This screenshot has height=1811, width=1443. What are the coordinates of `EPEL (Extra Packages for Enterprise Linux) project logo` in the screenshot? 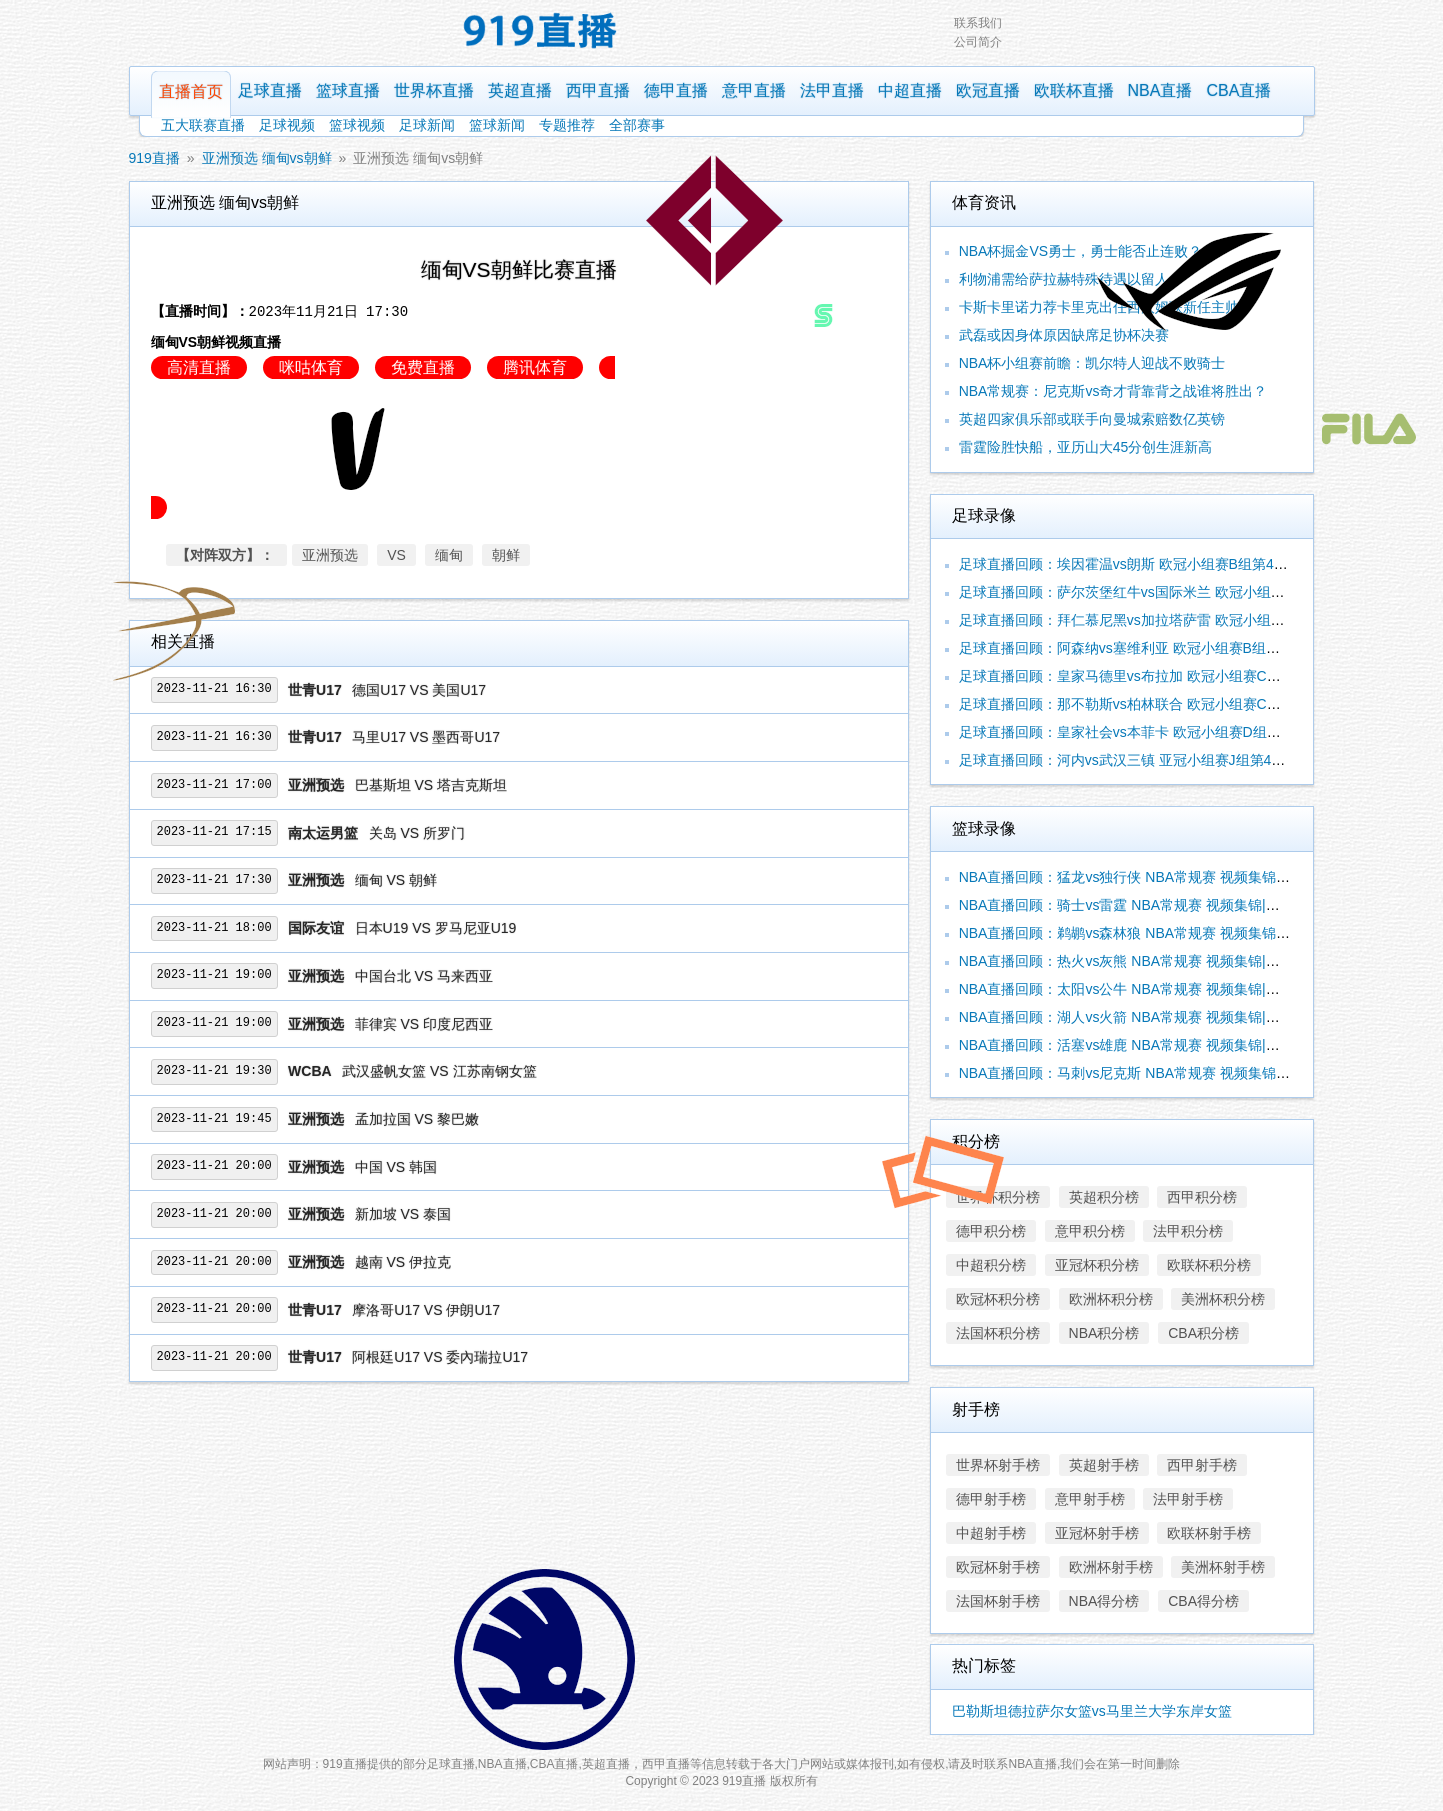 It's located at (174, 631).